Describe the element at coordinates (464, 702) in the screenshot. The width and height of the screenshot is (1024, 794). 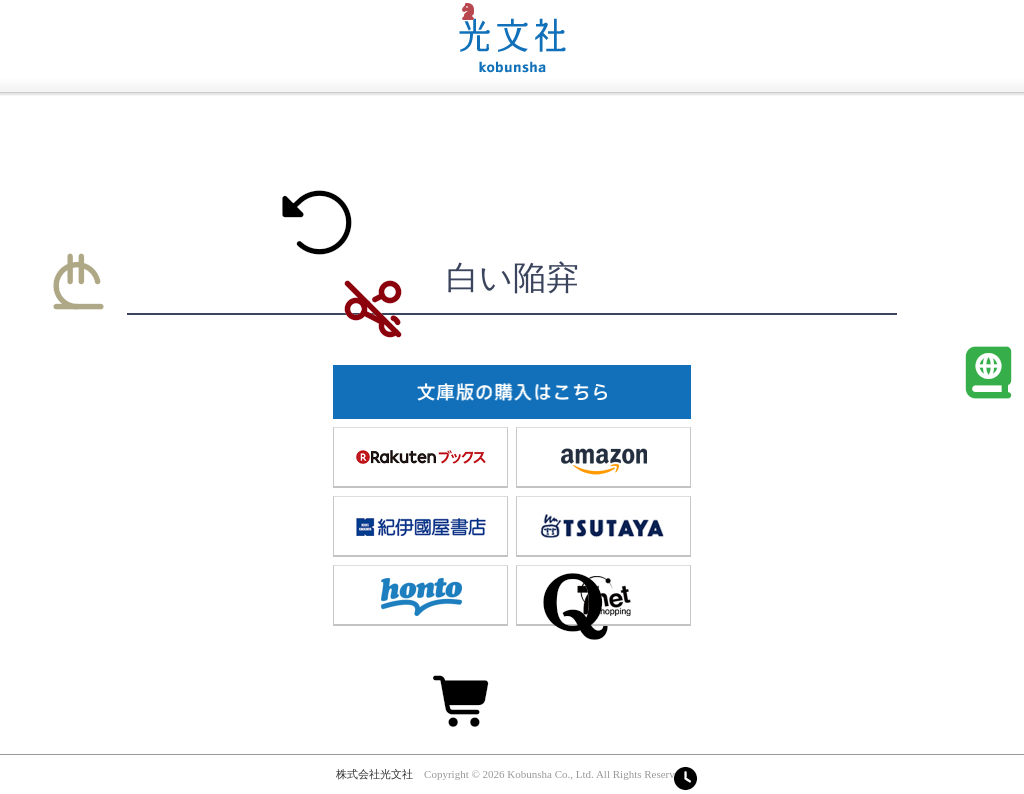
I see `view your shopping cart` at that location.